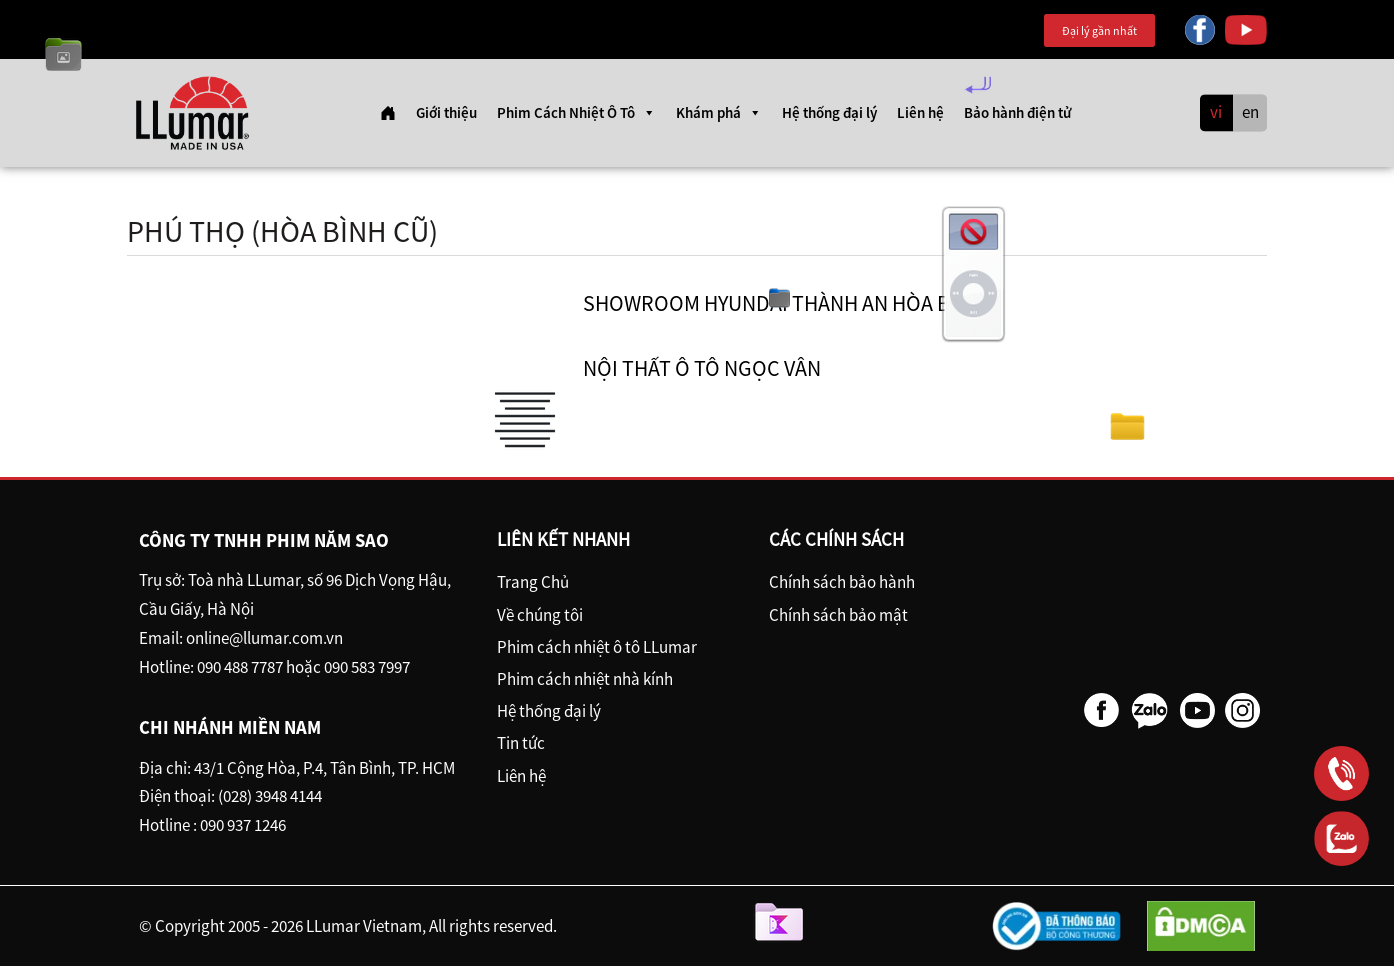 This screenshot has height=966, width=1394. I want to click on center align text, so click(525, 421).